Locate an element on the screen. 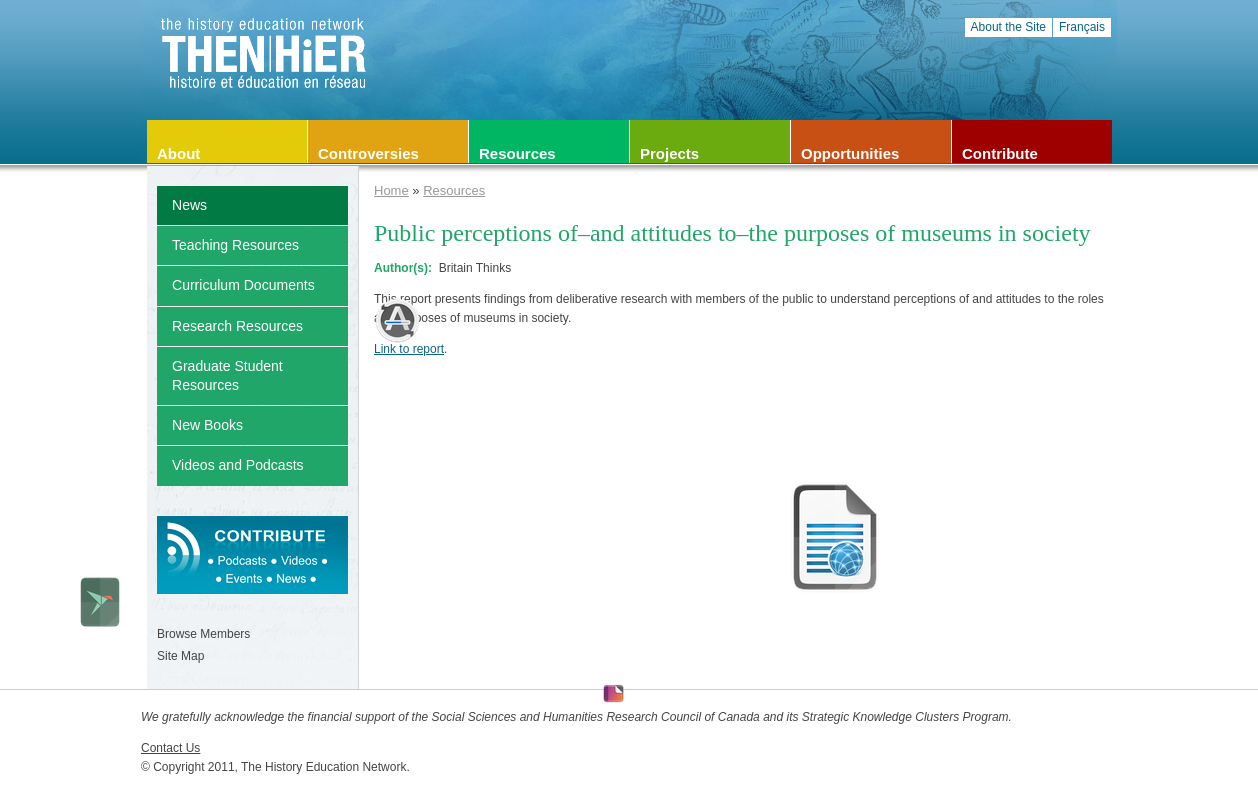 Image resolution: width=1258 pixels, height=803 pixels. open a web document file is located at coordinates (835, 537).